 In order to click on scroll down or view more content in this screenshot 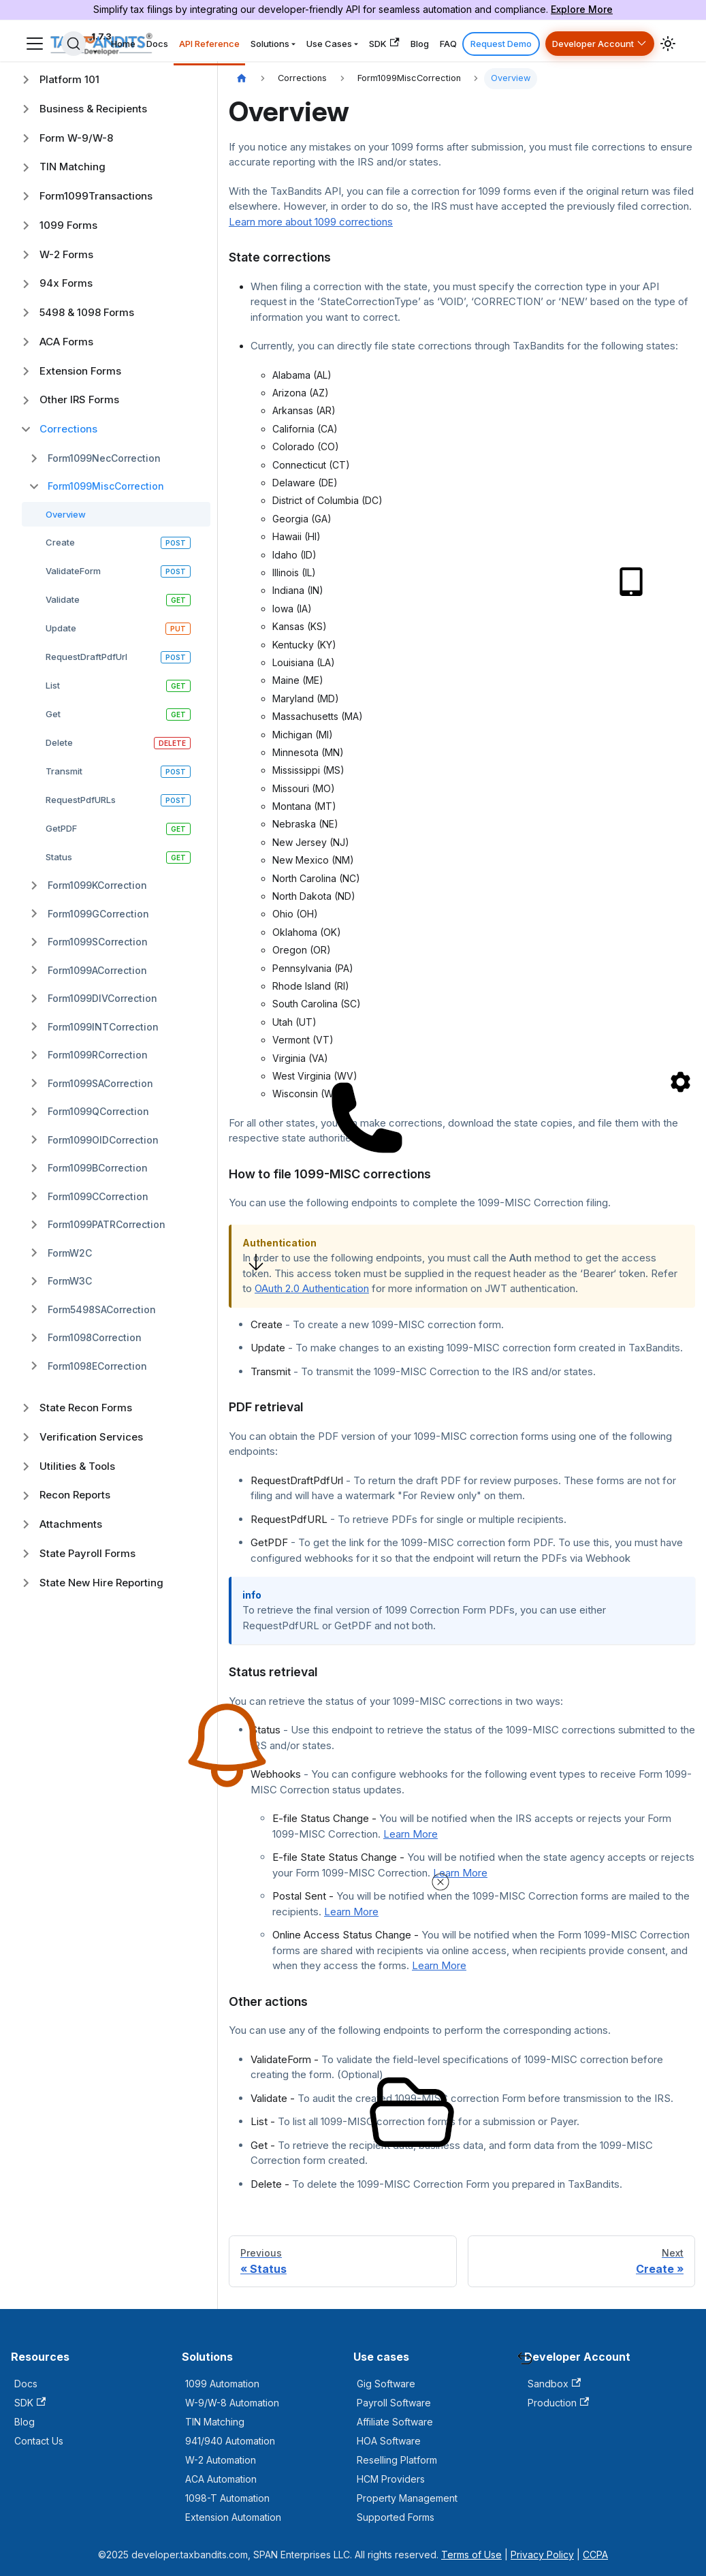, I will do `click(256, 1262)`.